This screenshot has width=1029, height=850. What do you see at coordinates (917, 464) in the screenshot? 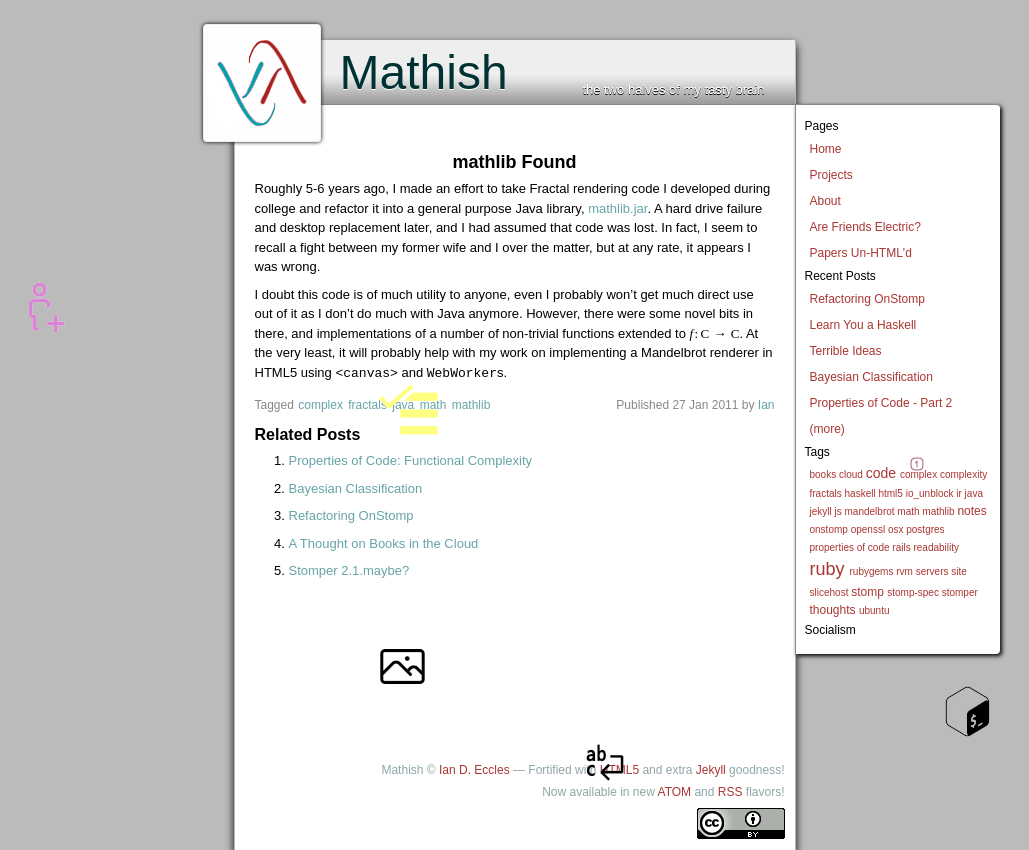
I see `indicates the first item or step in a sequence` at bounding box center [917, 464].